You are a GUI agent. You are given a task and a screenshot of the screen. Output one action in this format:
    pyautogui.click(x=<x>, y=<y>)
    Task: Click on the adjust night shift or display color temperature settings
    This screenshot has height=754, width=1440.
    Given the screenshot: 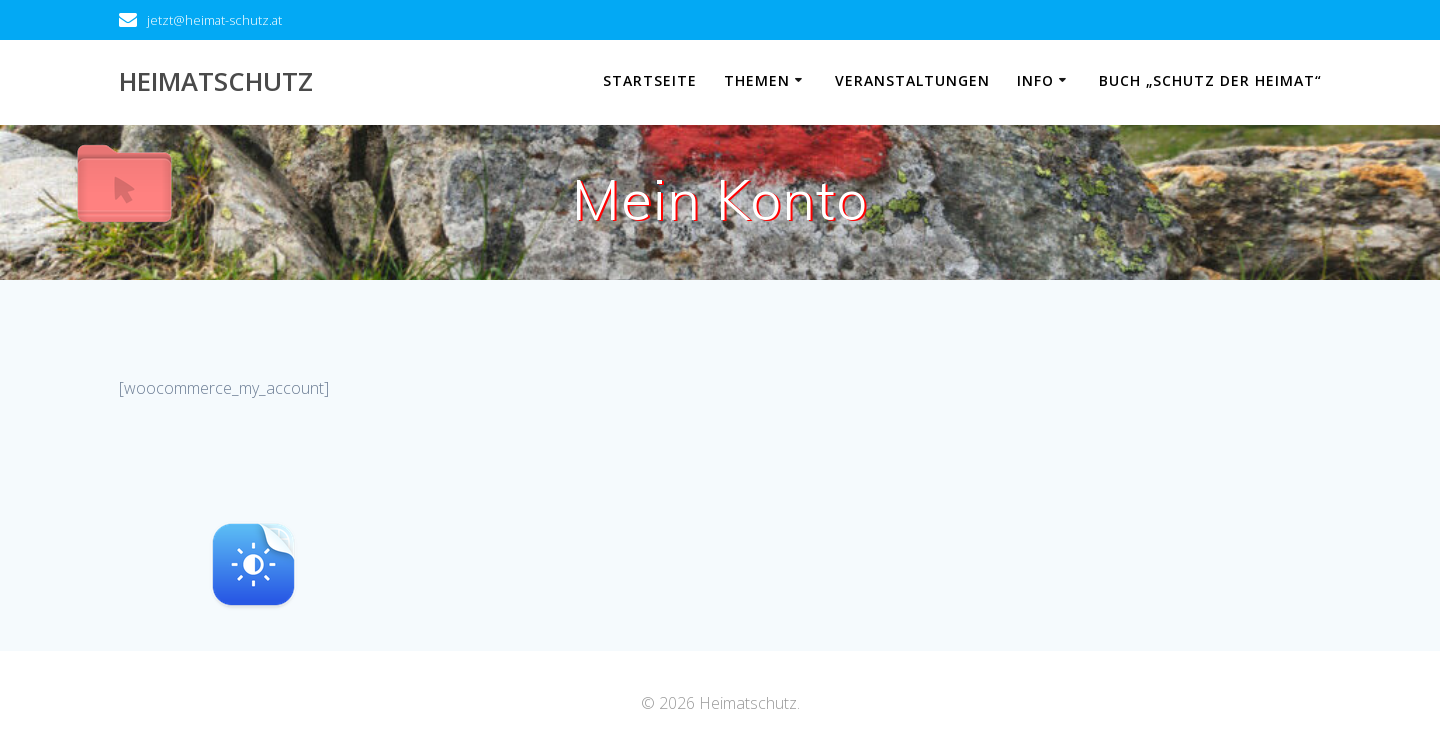 What is the action you would take?
    pyautogui.click(x=253, y=564)
    